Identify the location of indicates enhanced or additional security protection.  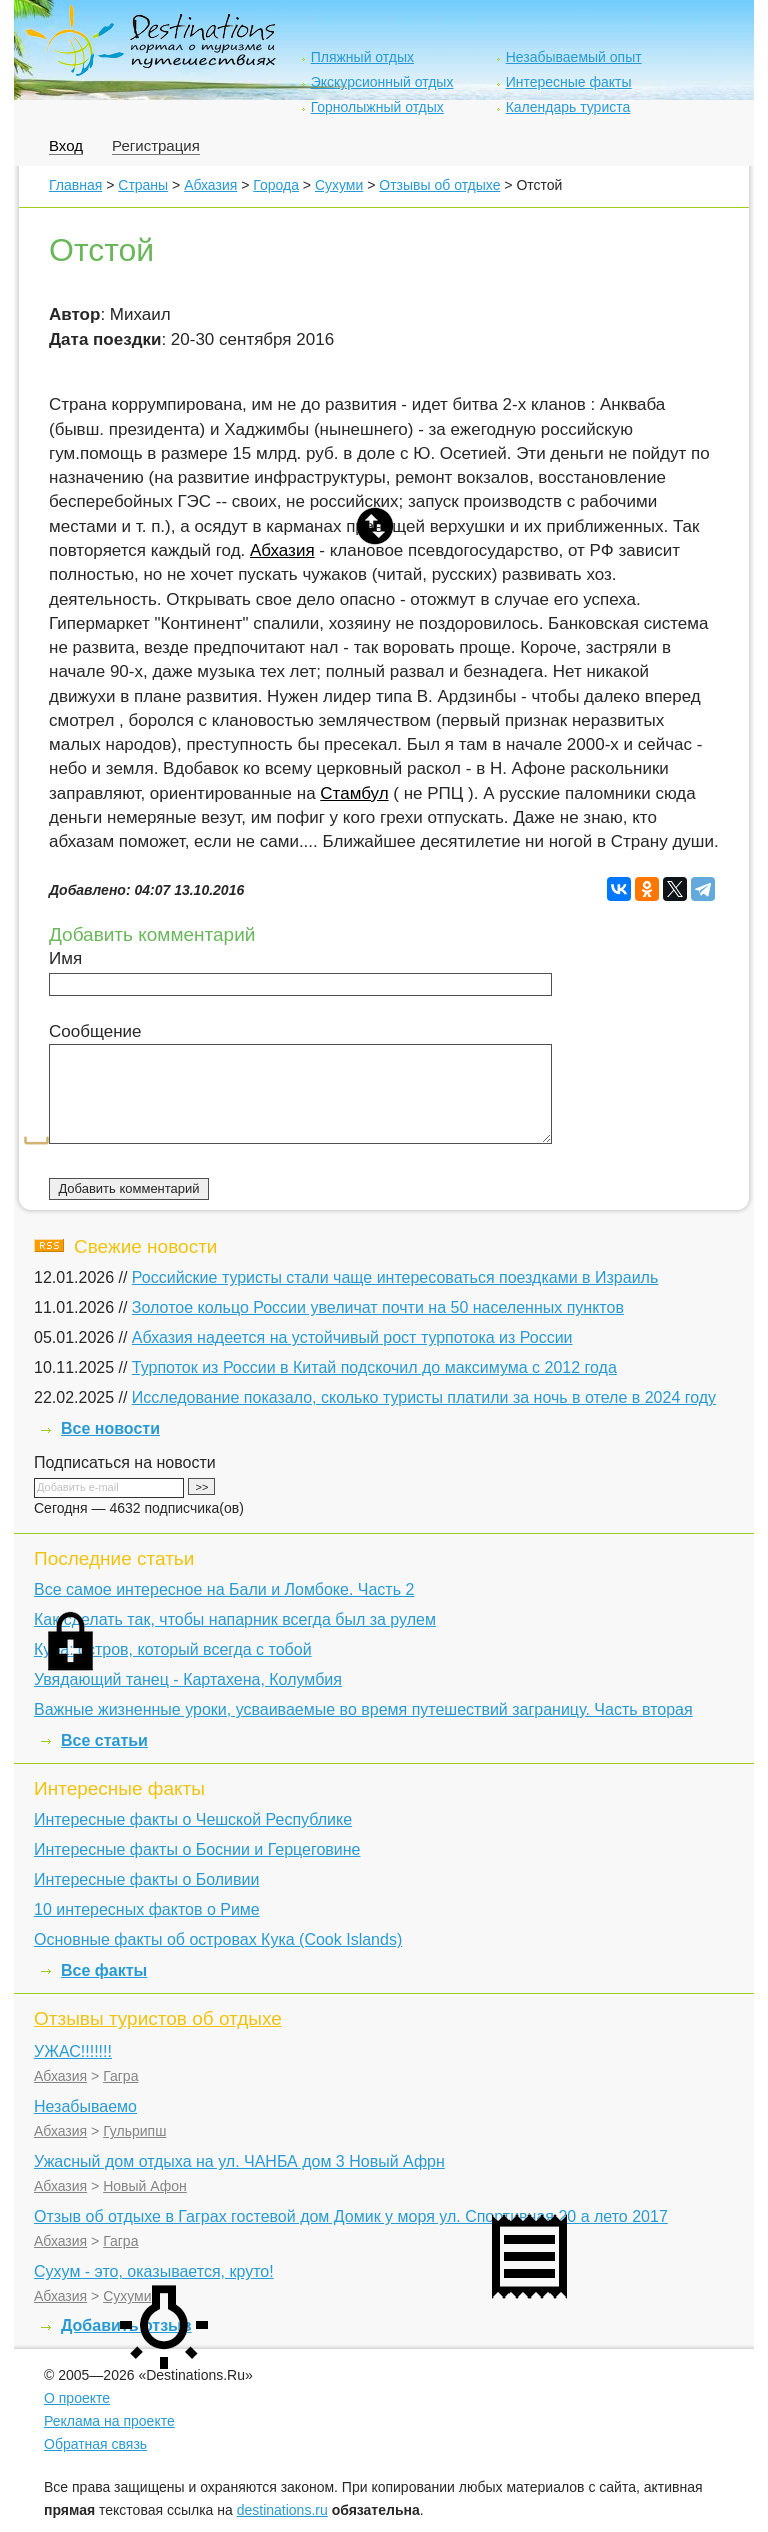
(70, 1642).